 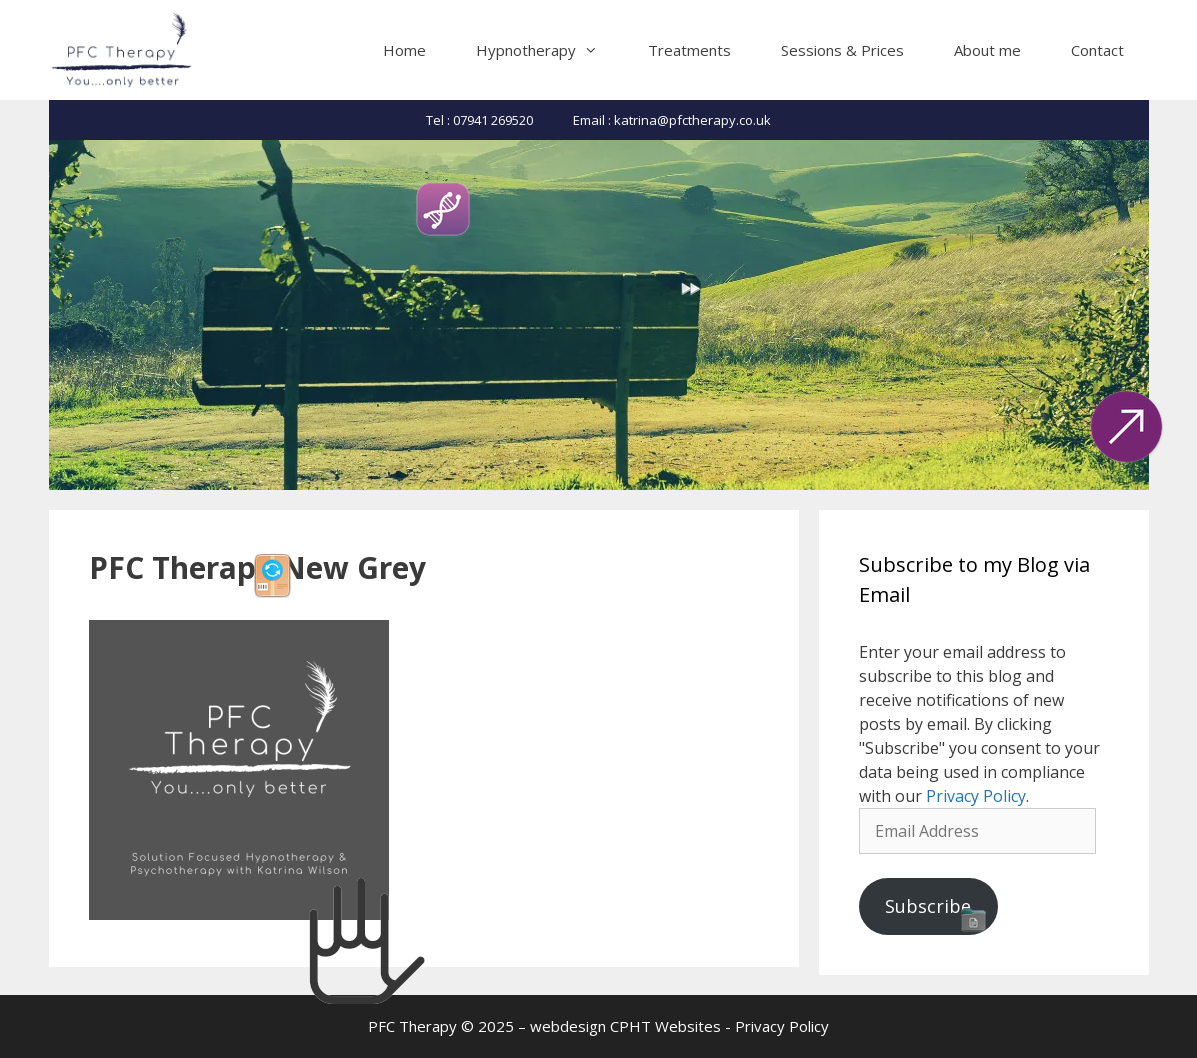 I want to click on indicates a symbolic link or shortcut to another file, so click(x=1126, y=426).